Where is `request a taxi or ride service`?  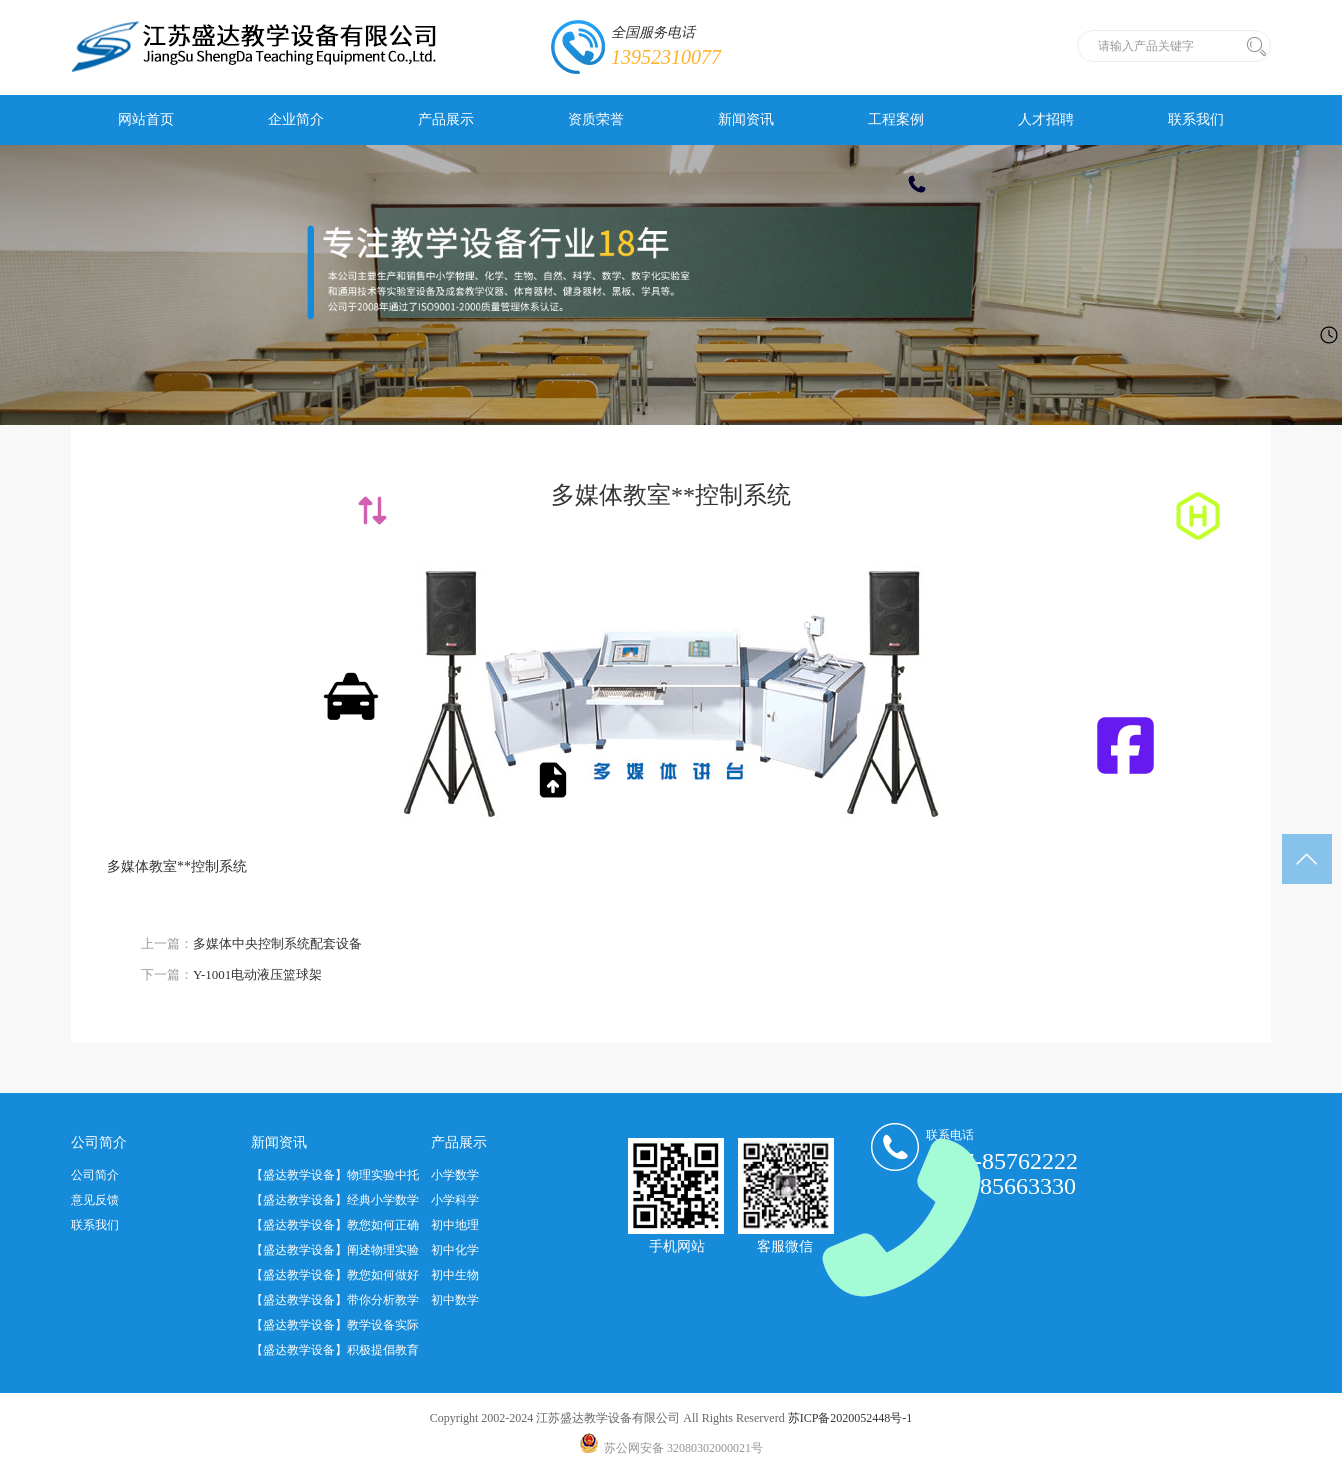 request a taxi or ride service is located at coordinates (351, 700).